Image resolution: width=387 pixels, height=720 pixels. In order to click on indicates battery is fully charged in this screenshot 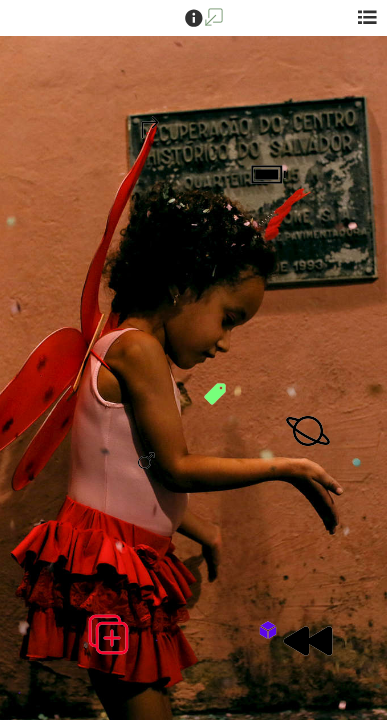, I will do `click(268, 174)`.